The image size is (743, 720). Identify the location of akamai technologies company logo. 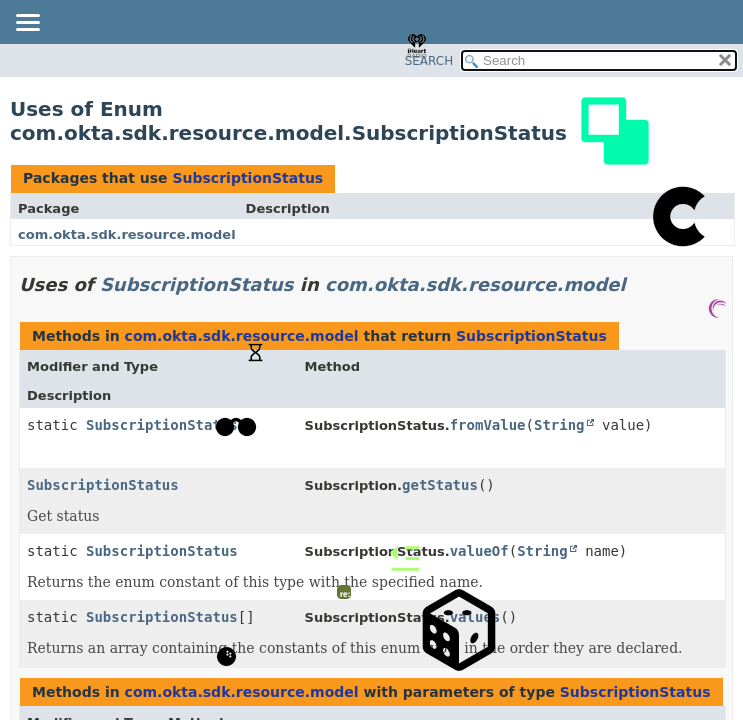
(717, 308).